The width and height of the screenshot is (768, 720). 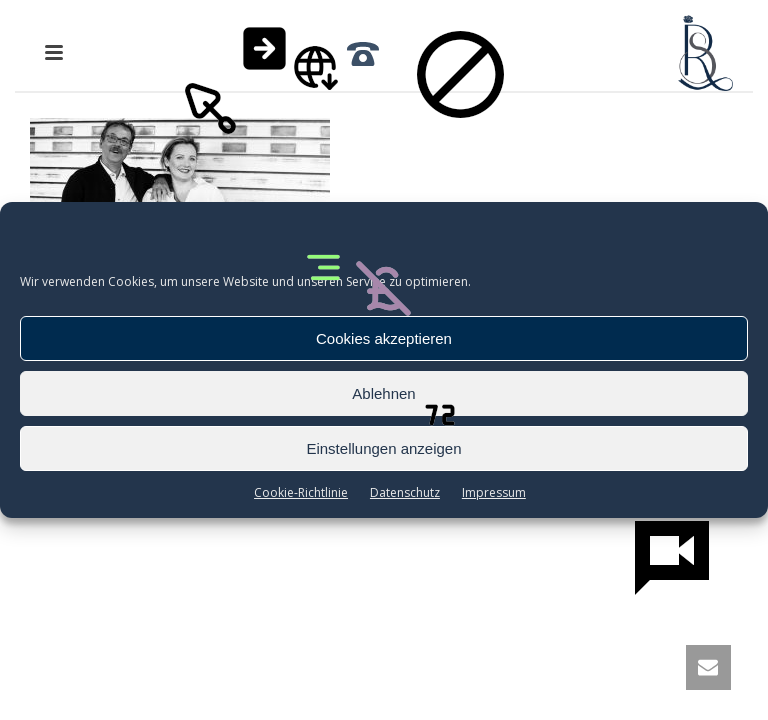 I want to click on align text to the right, so click(x=323, y=267).